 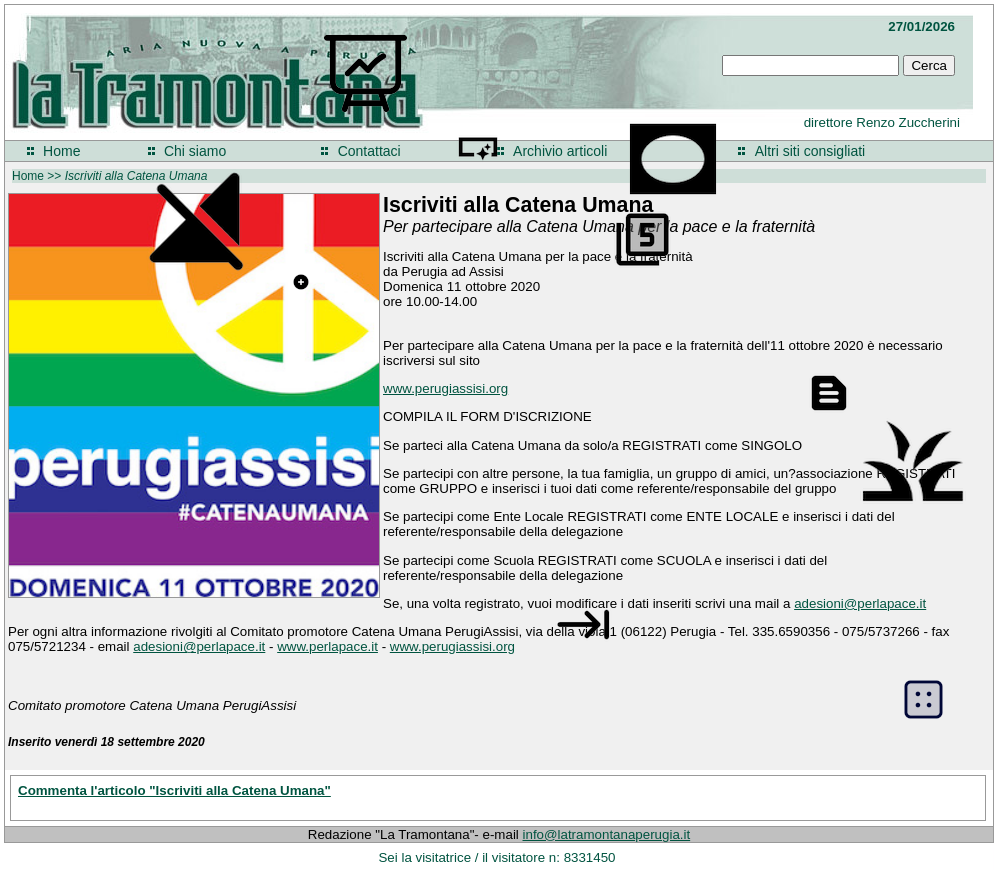 What do you see at coordinates (478, 147) in the screenshot?
I see `add a smart action or AI-powered button` at bounding box center [478, 147].